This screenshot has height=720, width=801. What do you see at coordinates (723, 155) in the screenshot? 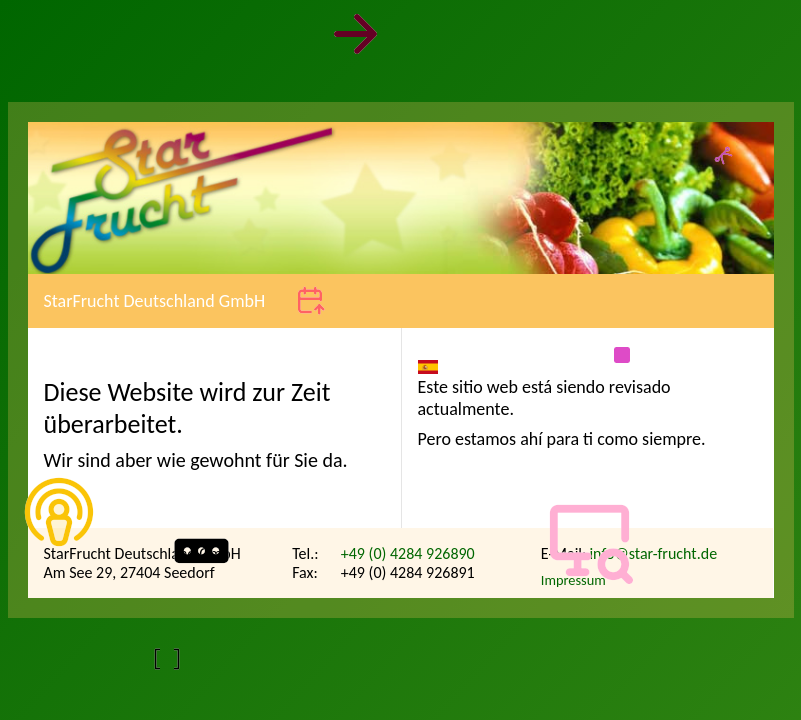
I see `access tangent or derivative tools in a math application` at bounding box center [723, 155].